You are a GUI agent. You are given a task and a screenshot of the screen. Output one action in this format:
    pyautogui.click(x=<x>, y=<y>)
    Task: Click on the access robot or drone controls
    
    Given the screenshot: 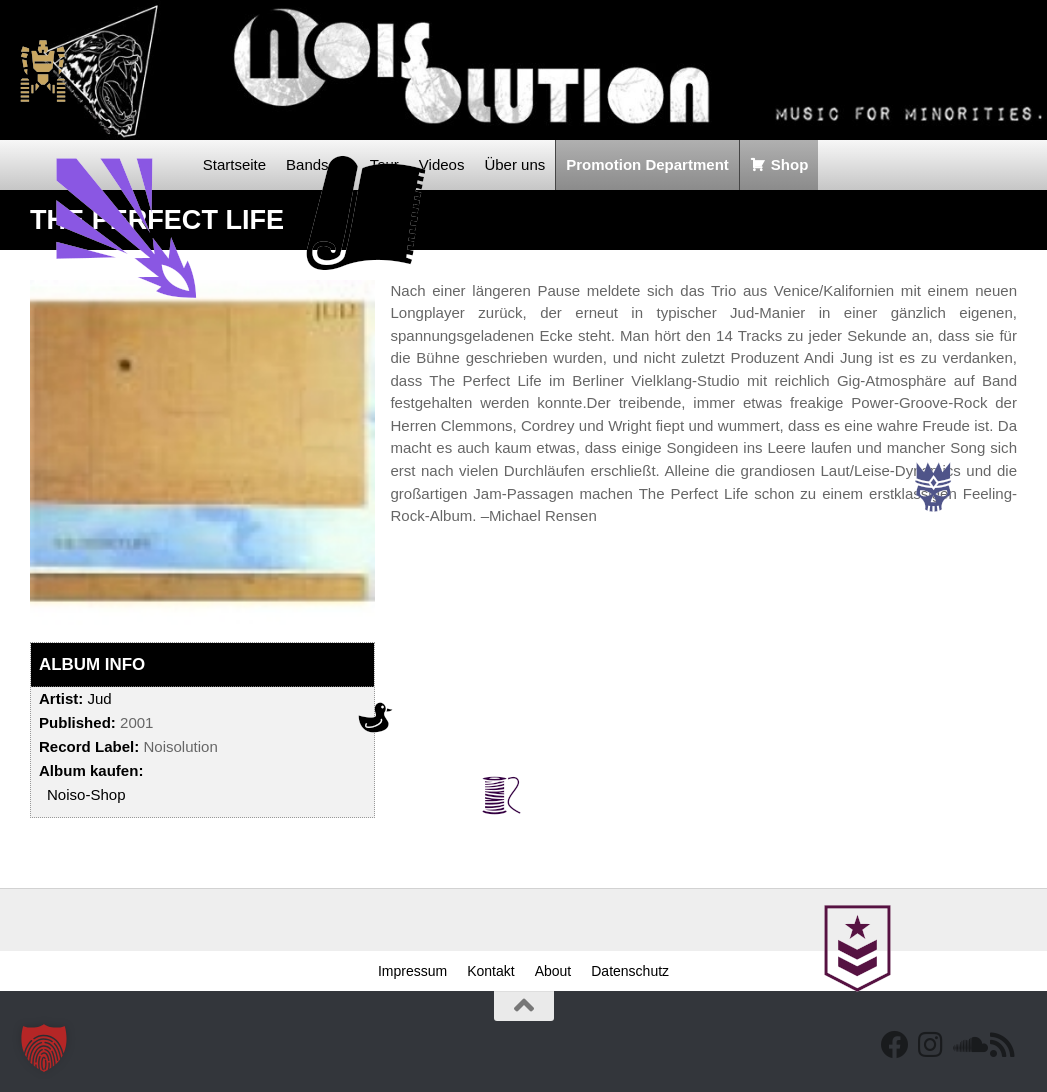 What is the action you would take?
    pyautogui.click(x=43, y=71)
    